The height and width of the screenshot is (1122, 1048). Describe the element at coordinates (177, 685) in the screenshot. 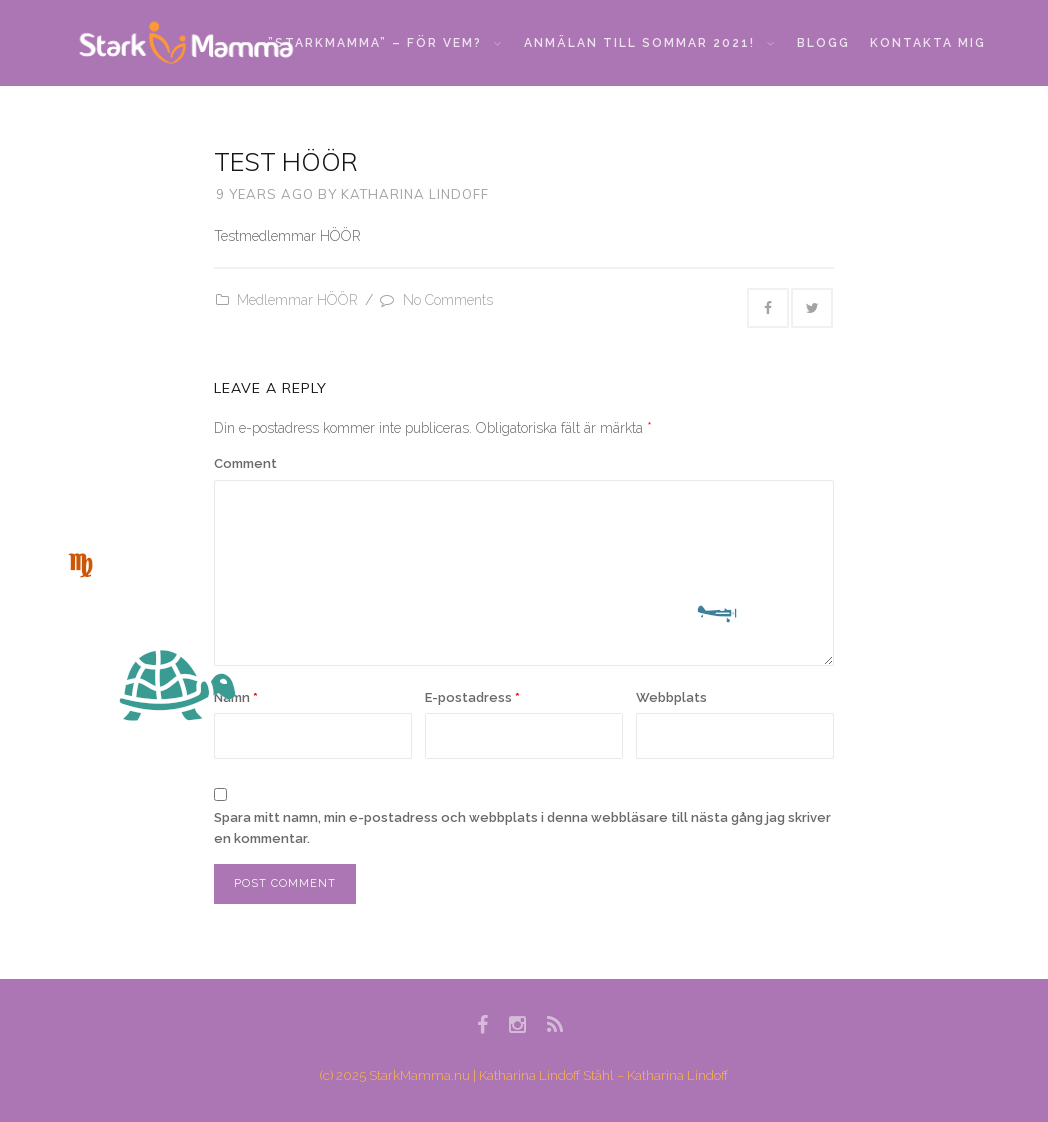

I see `indicates slow speed or processing mode` at that location.